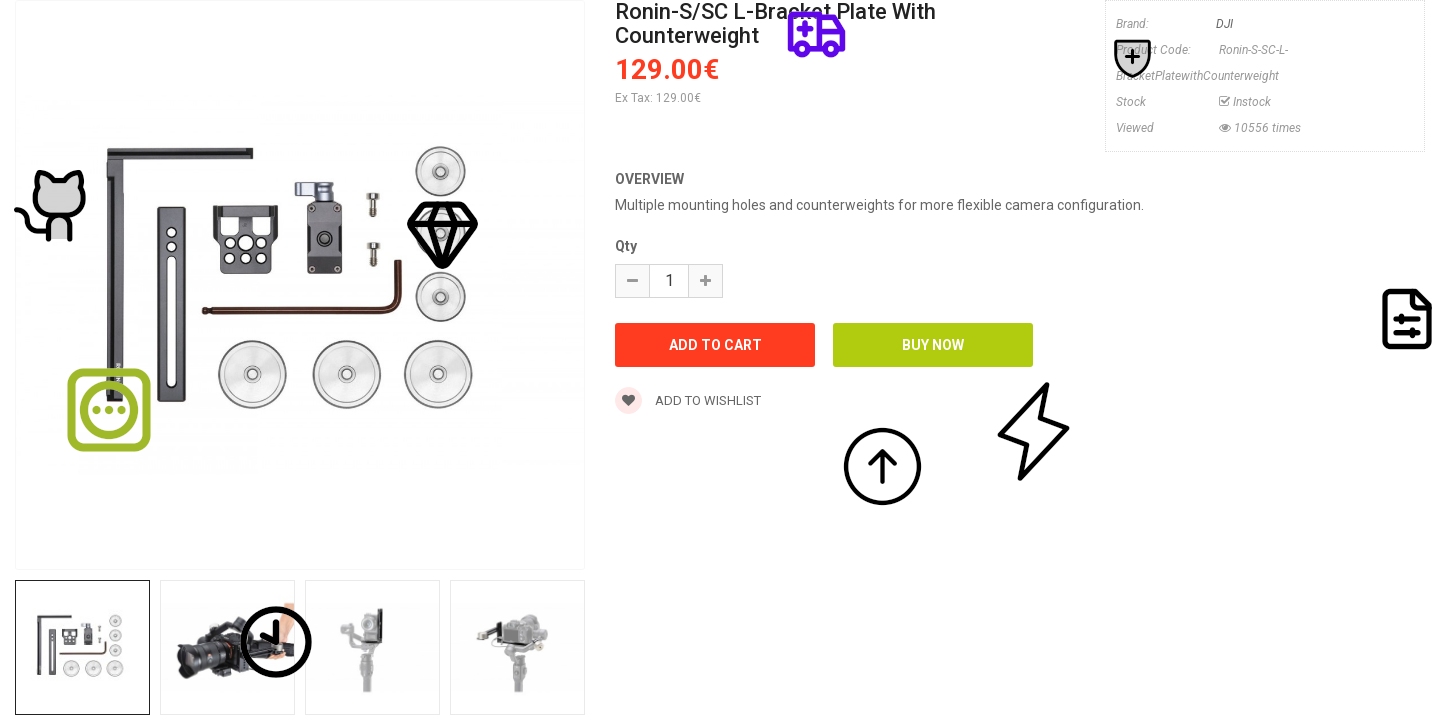  What do you see at coordinates (109, 410) in the screenshot?
I see `tumble dry on medium heat setting` at bounding box center [109, 410].